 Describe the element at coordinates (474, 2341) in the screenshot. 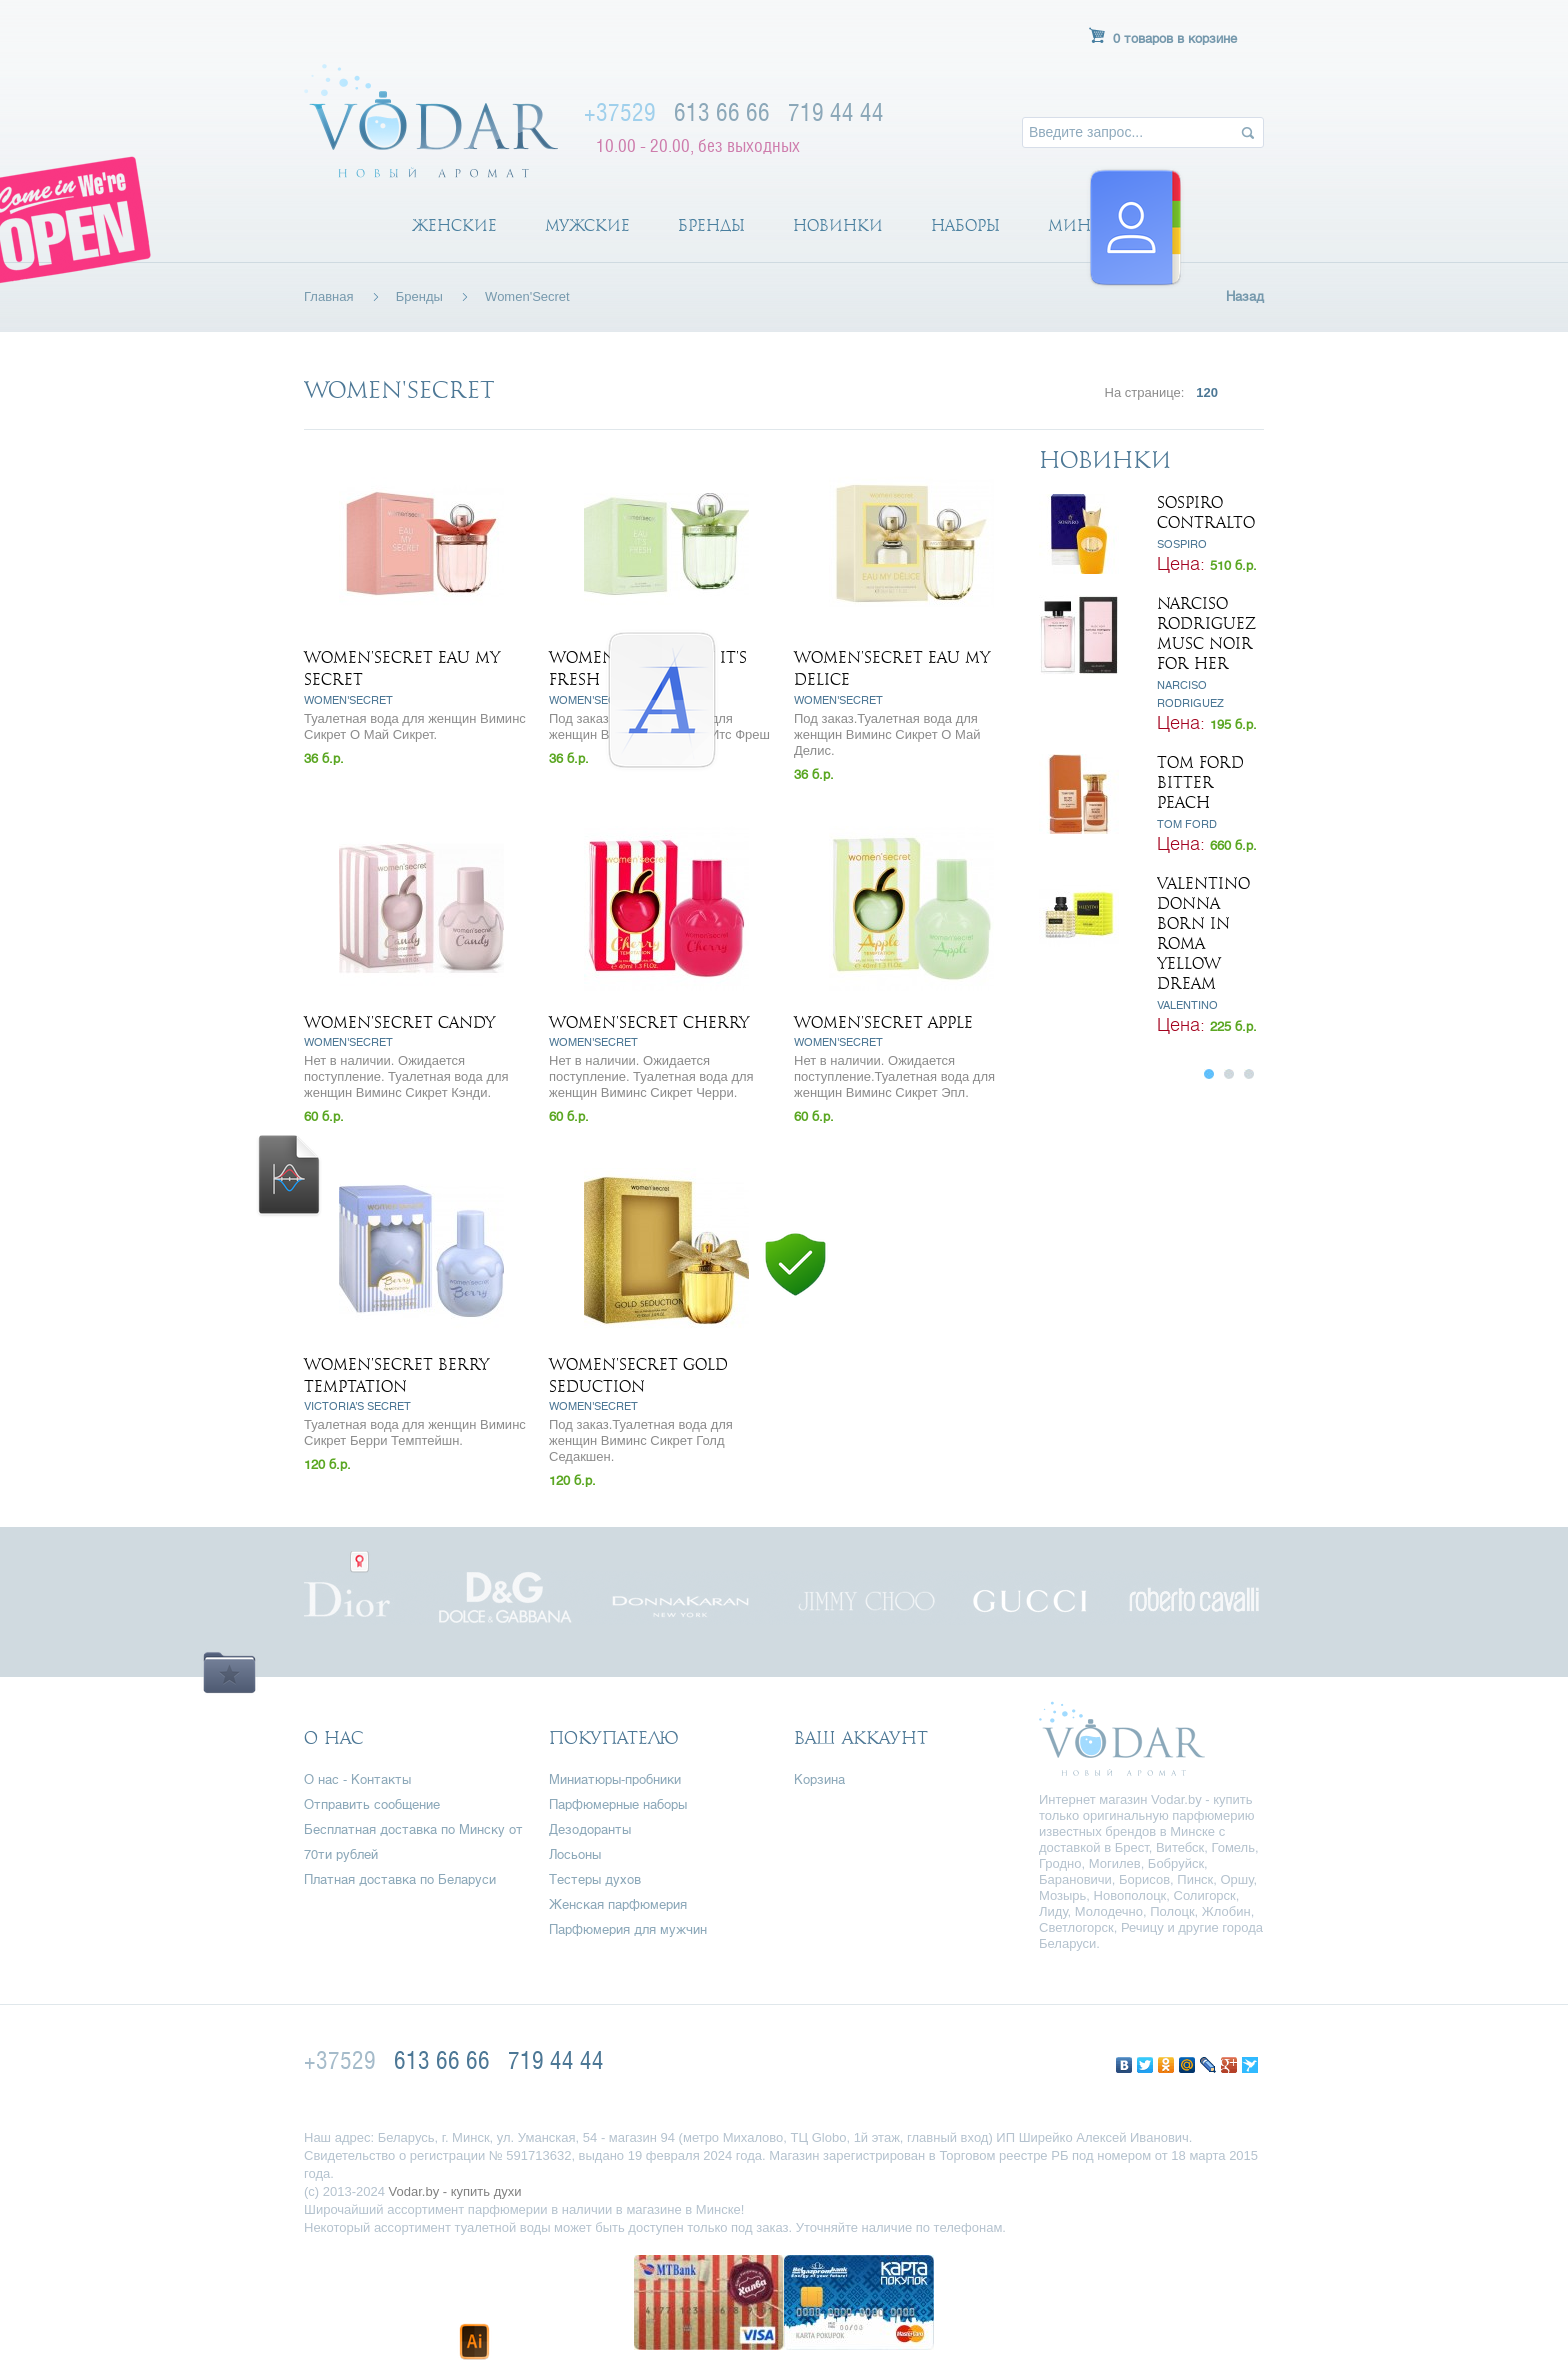

I see `open an Adobe Illustrator file` at that location.